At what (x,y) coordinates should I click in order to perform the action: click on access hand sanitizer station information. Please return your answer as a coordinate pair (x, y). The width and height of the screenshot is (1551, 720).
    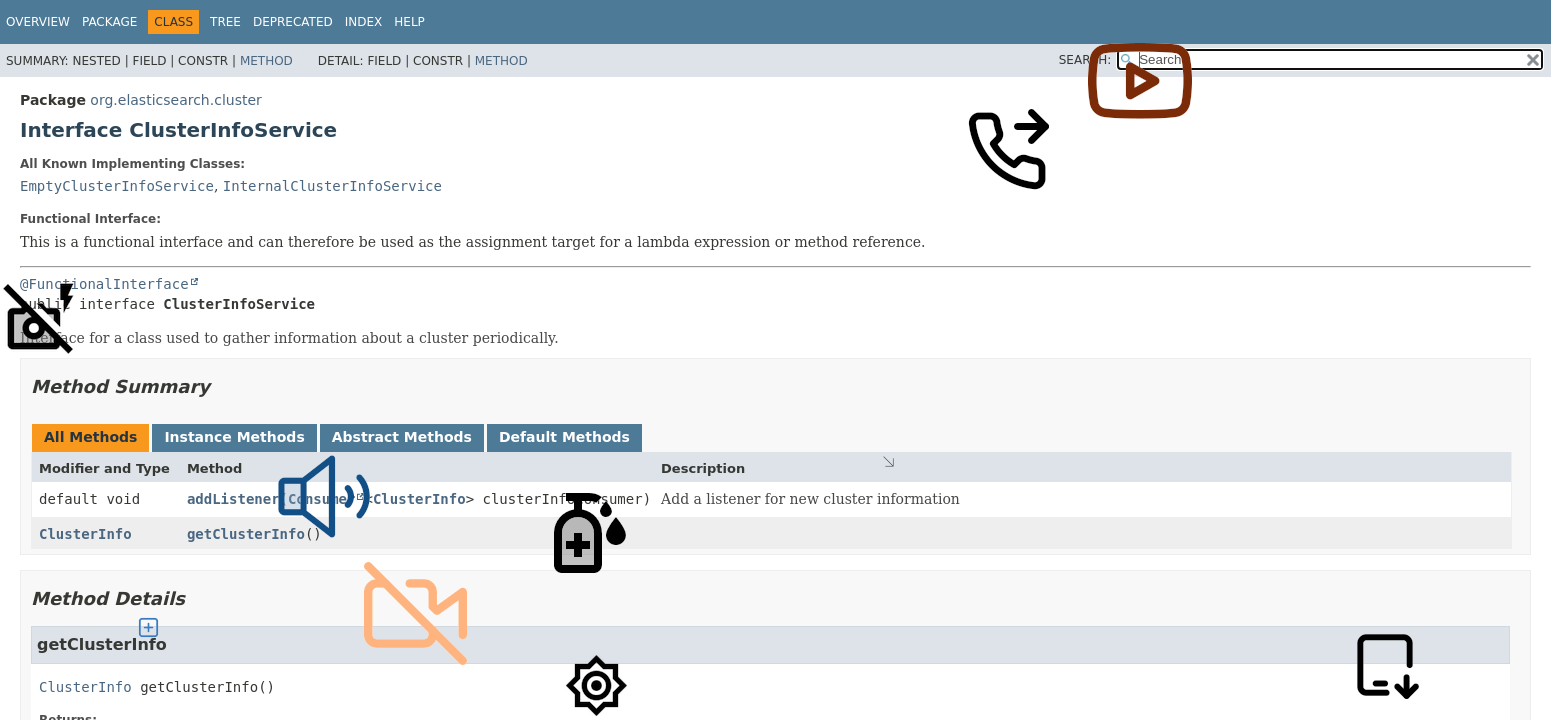
    Looking at the image, I should click on (586, 533).